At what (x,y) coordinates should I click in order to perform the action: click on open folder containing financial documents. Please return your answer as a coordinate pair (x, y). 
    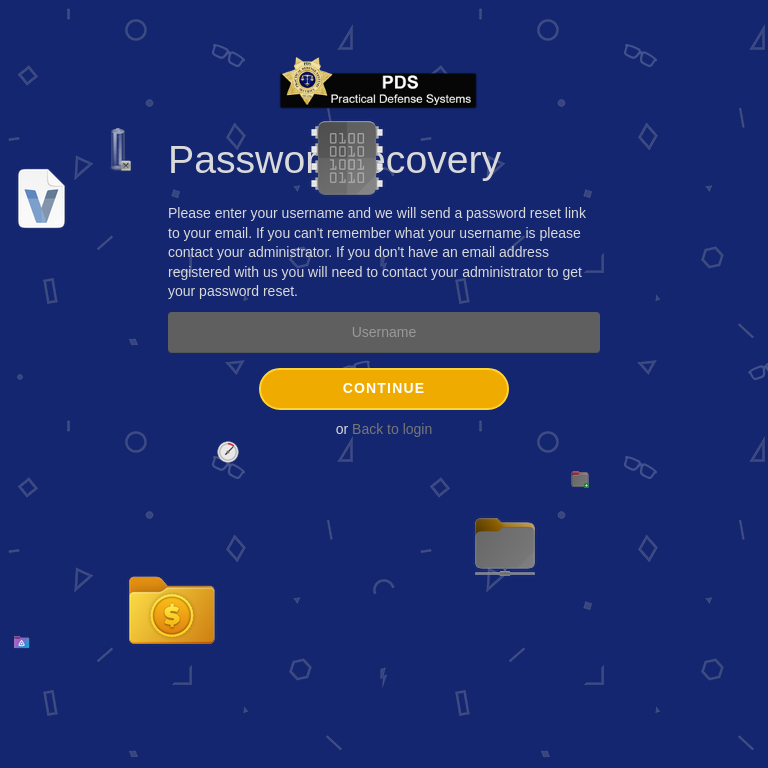
    Looking at the image, I should click on (171, 612).